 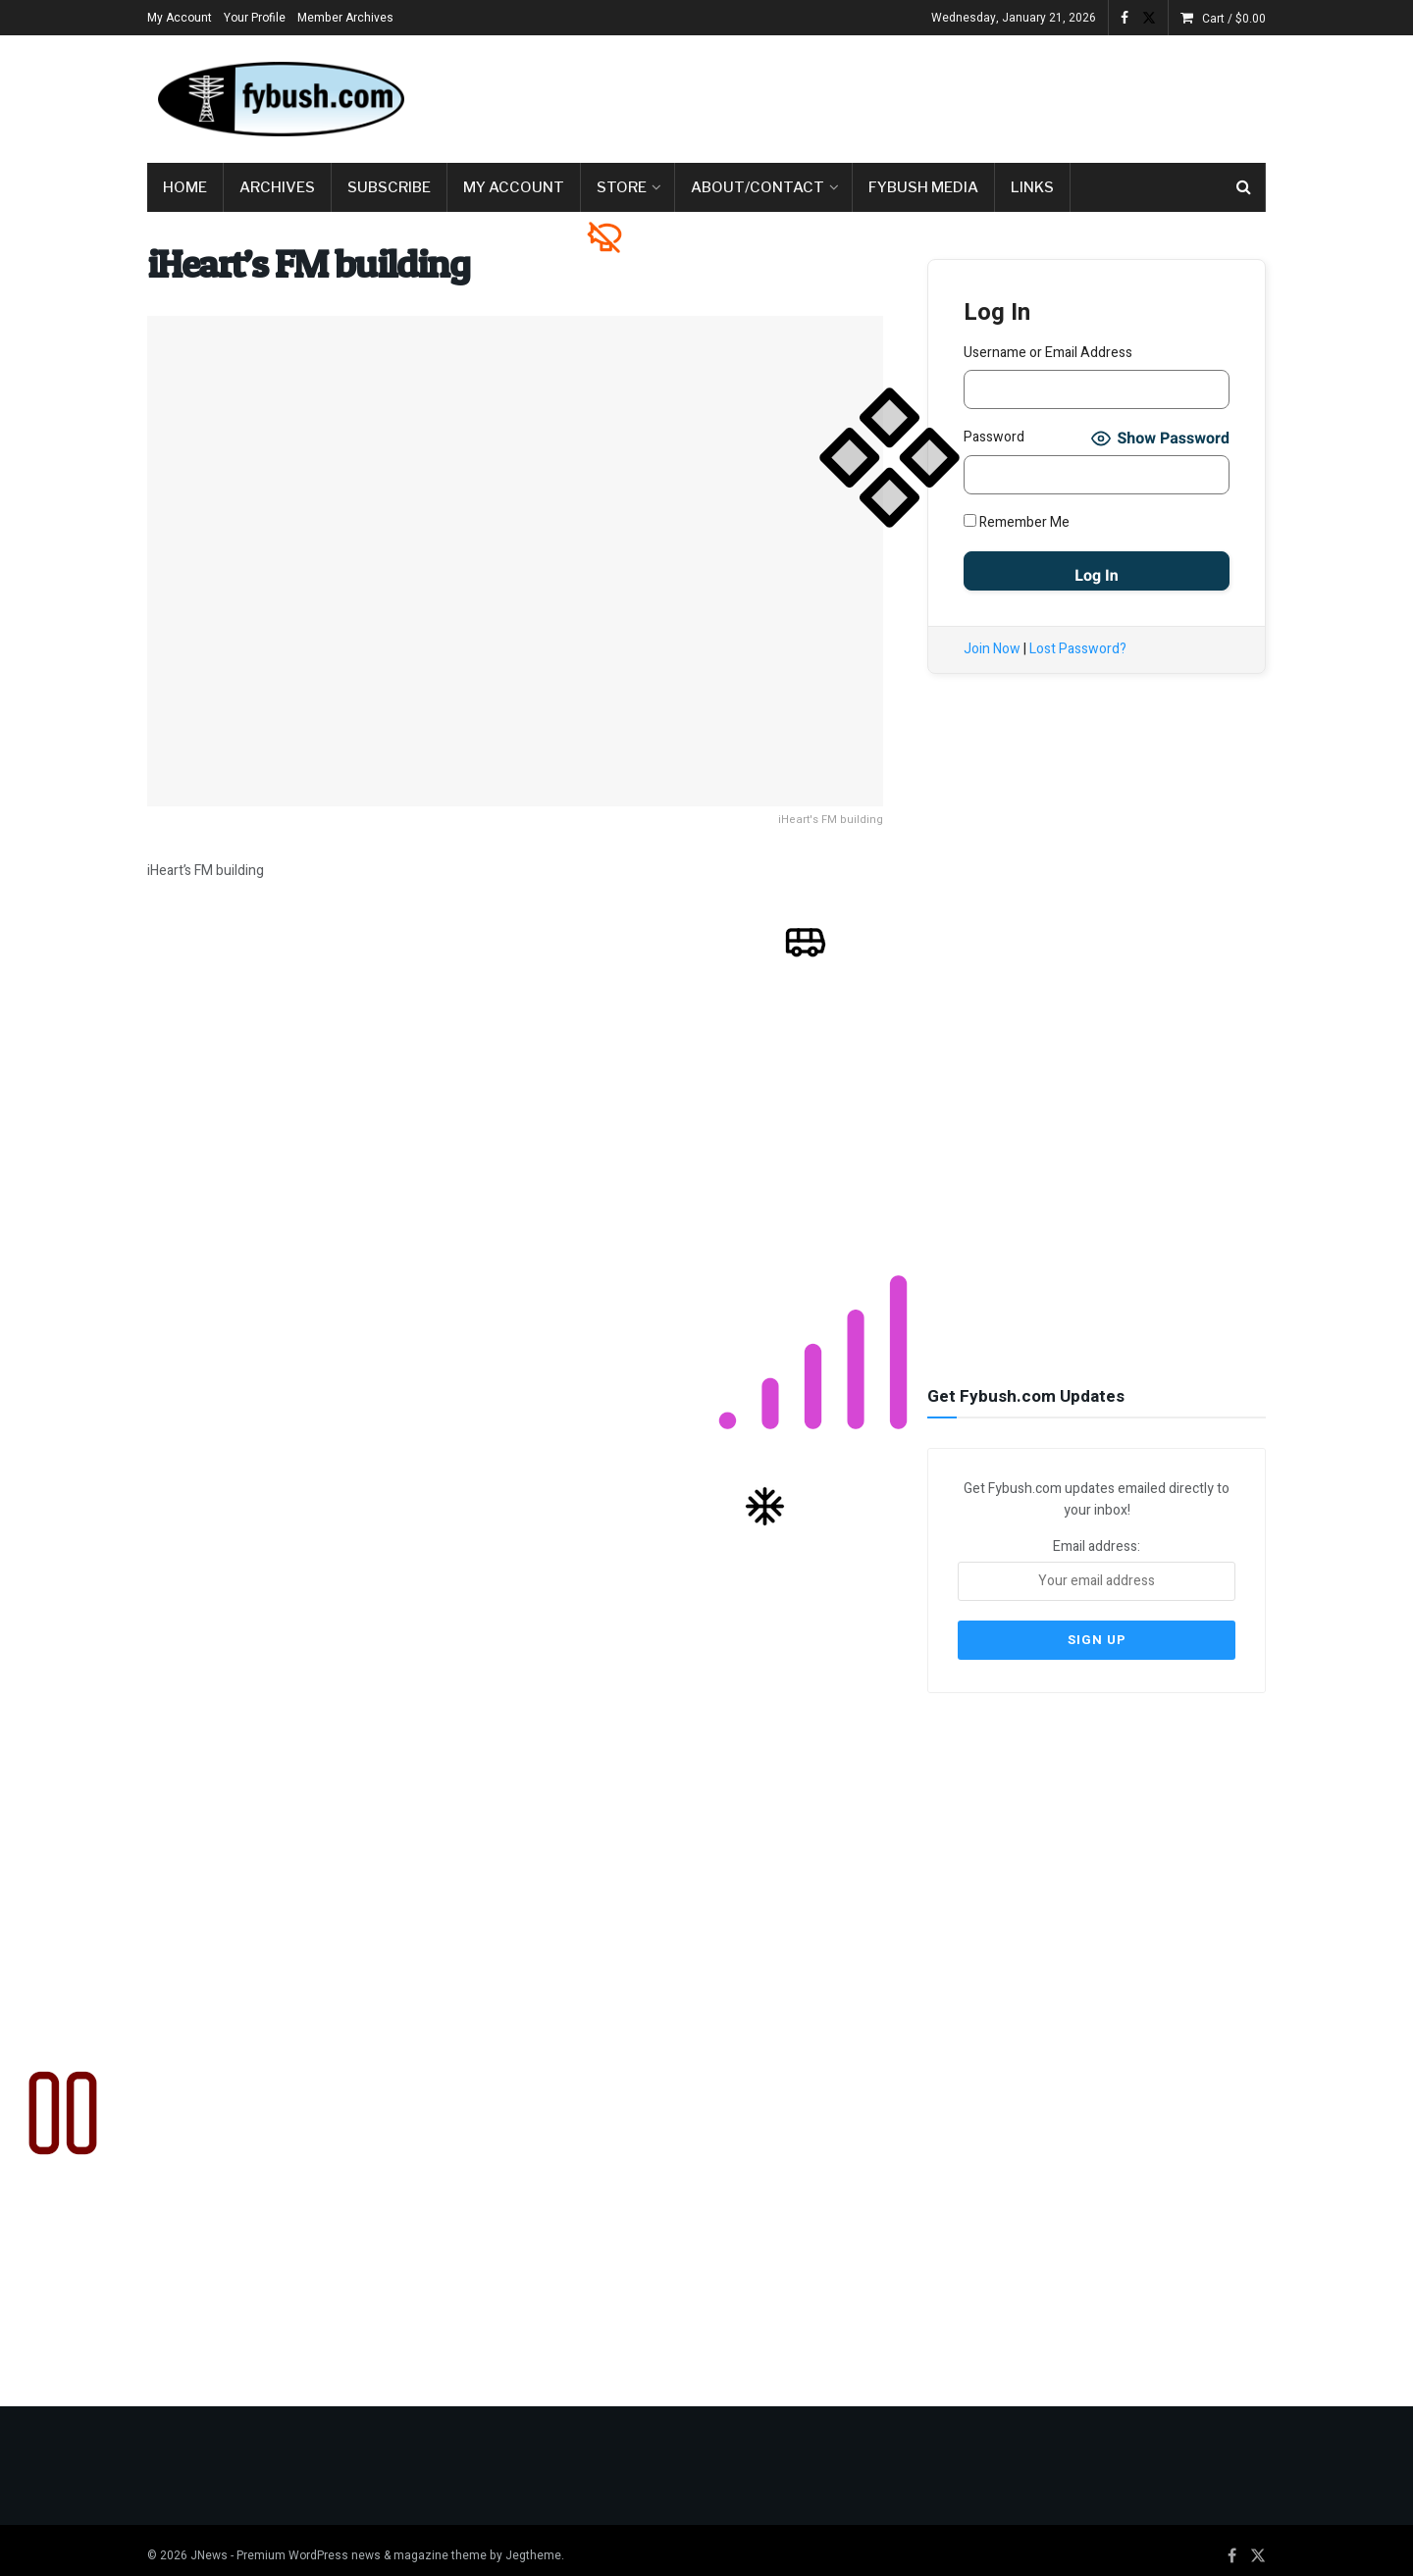 I want to click on access game or entertainment features, so click(x=889, y=457).